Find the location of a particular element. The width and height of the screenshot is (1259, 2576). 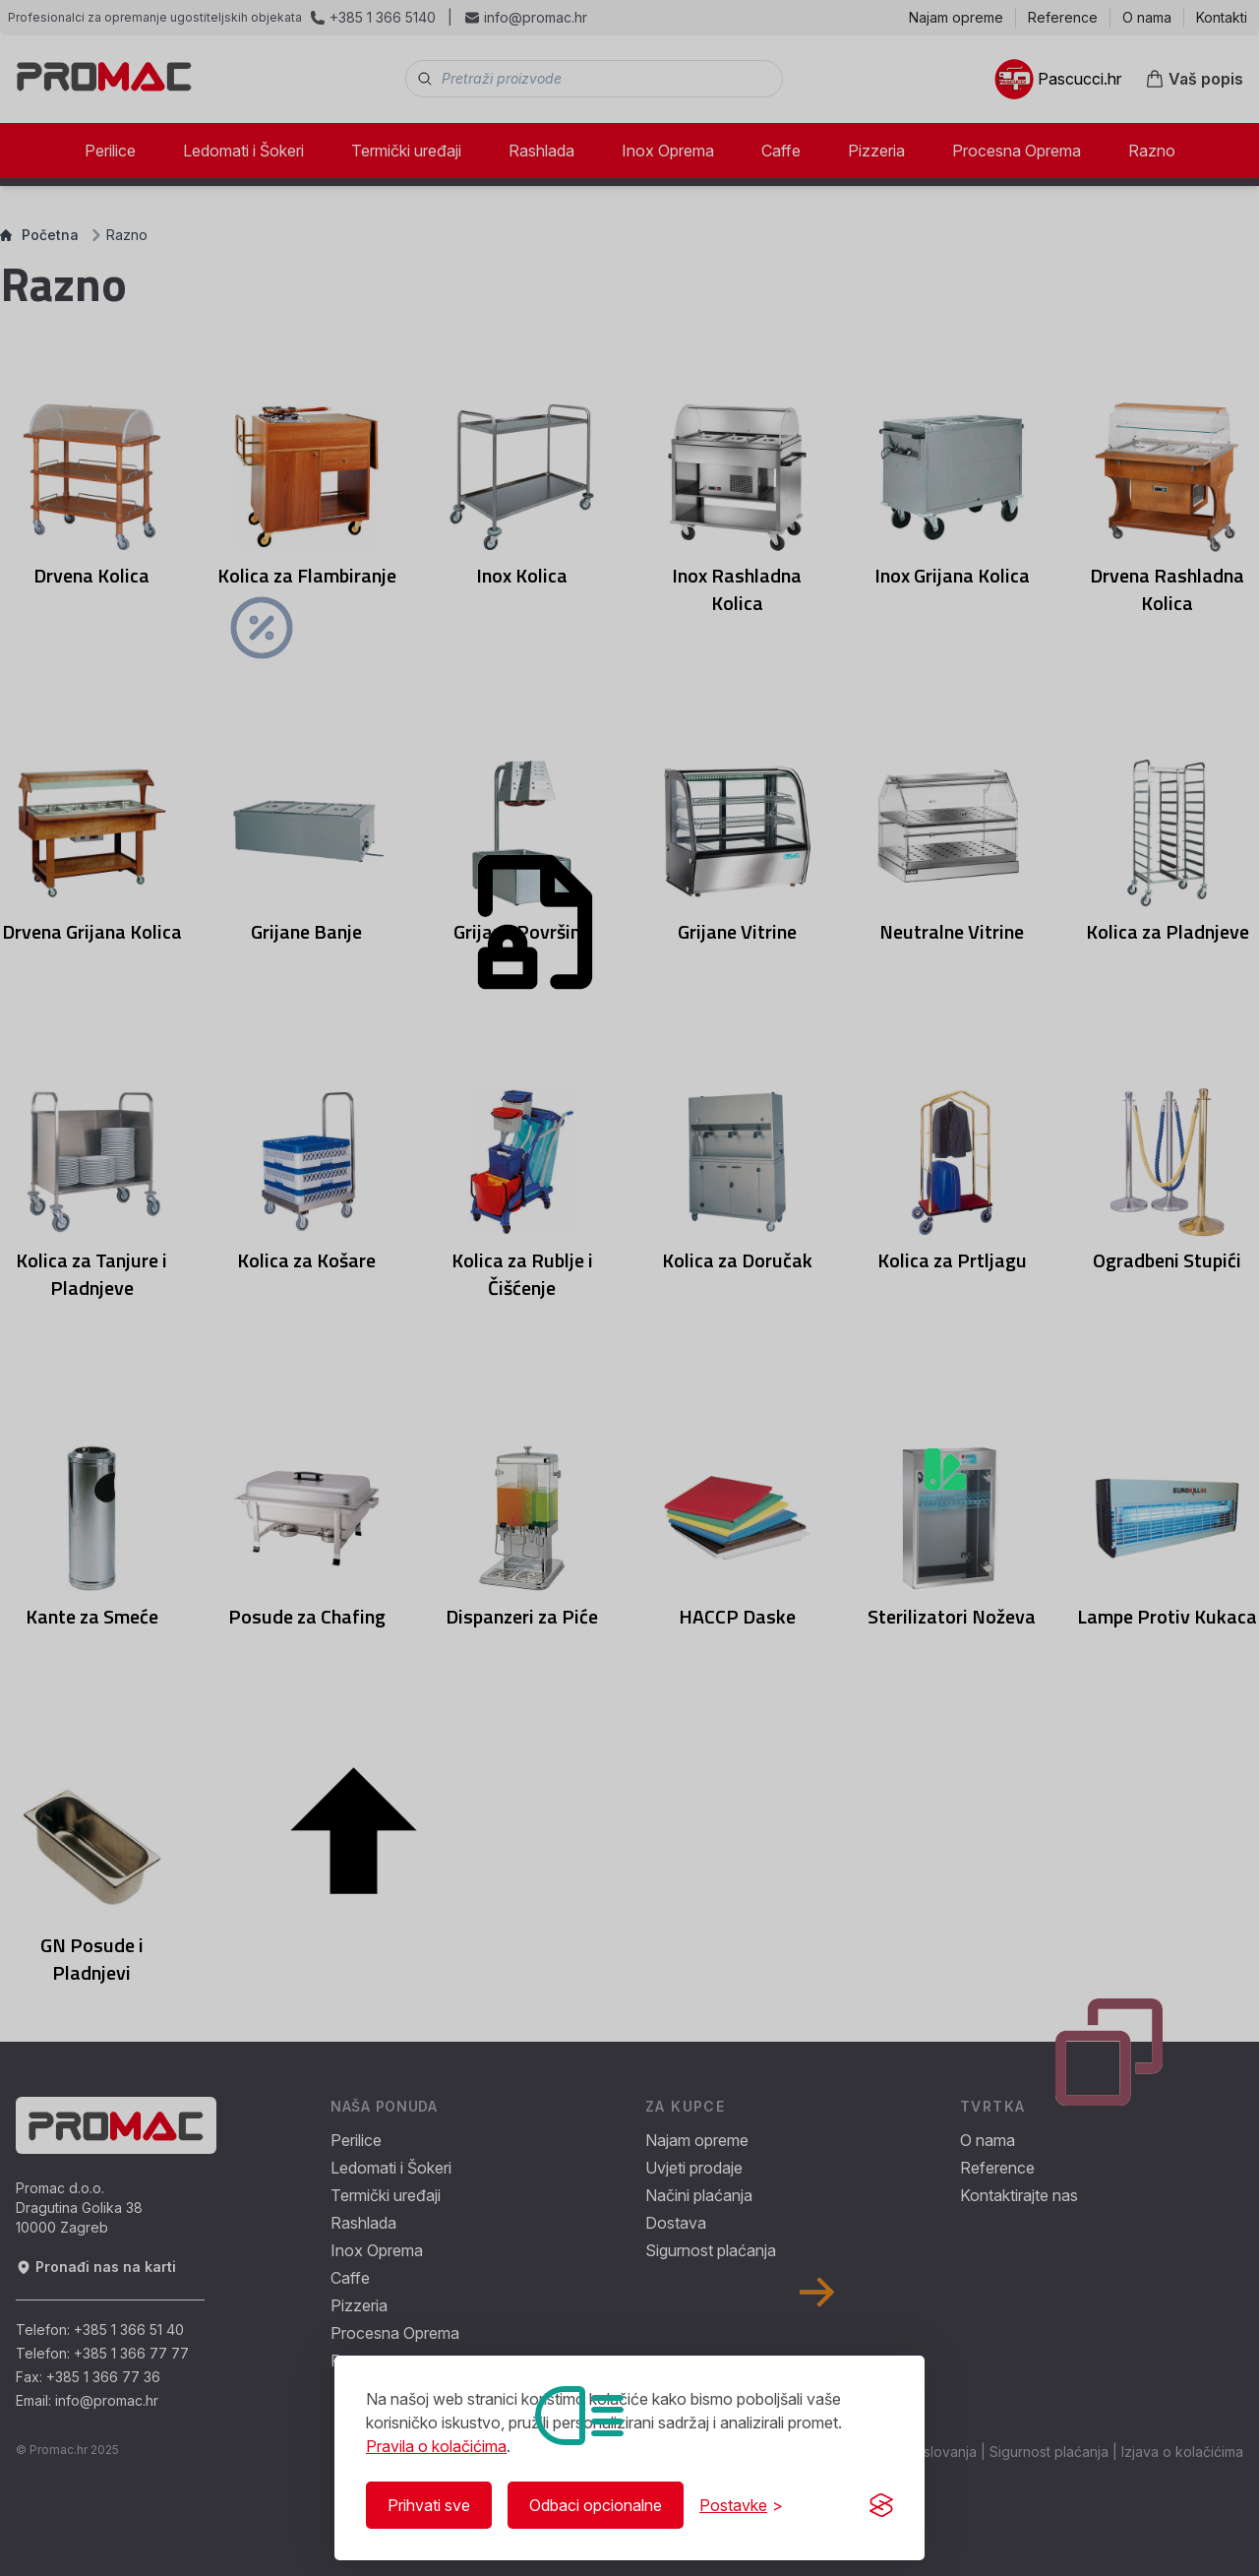

a locked or protected file is located at coordinates (535, 922).